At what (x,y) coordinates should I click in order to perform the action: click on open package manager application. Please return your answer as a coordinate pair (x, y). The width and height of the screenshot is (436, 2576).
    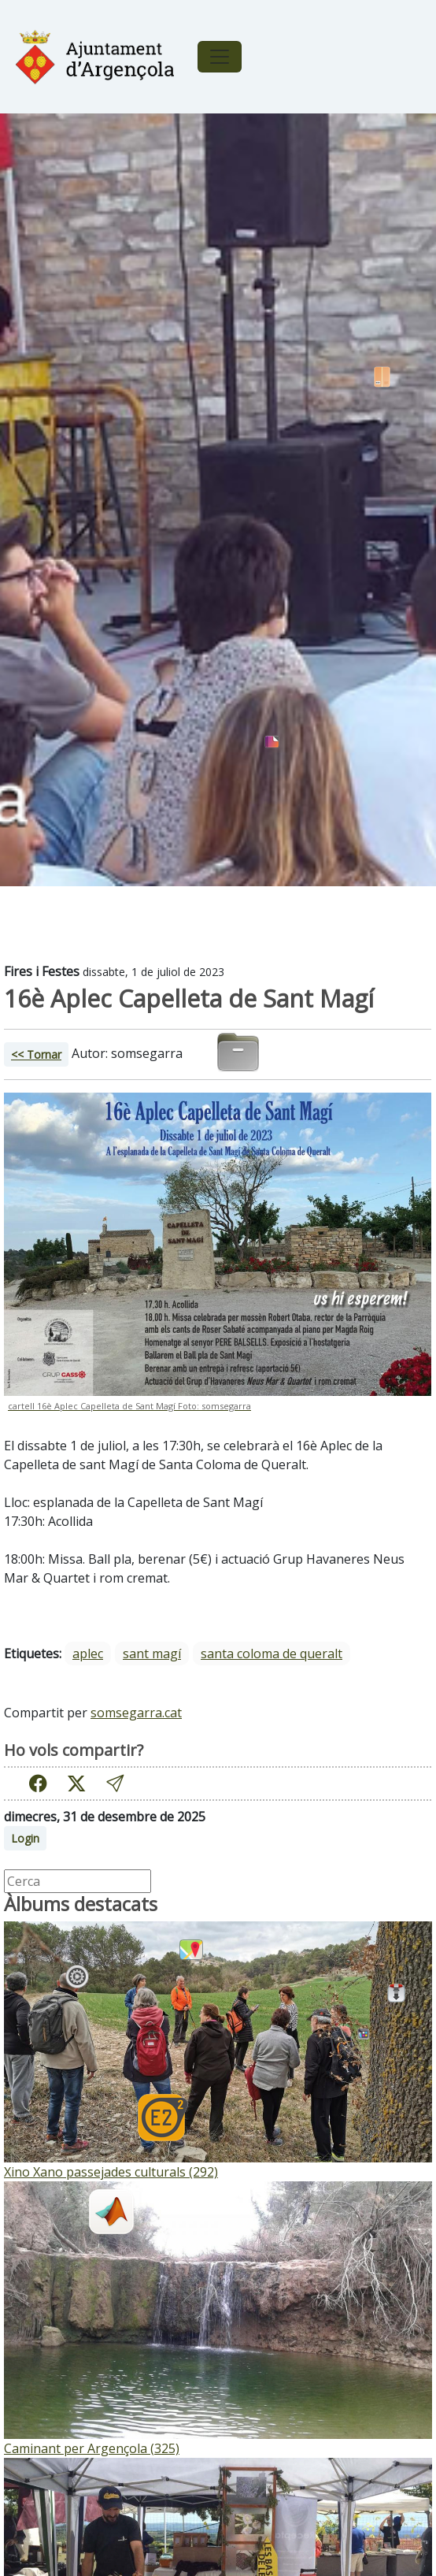
    Looking at the image, I should click on (382, 377).